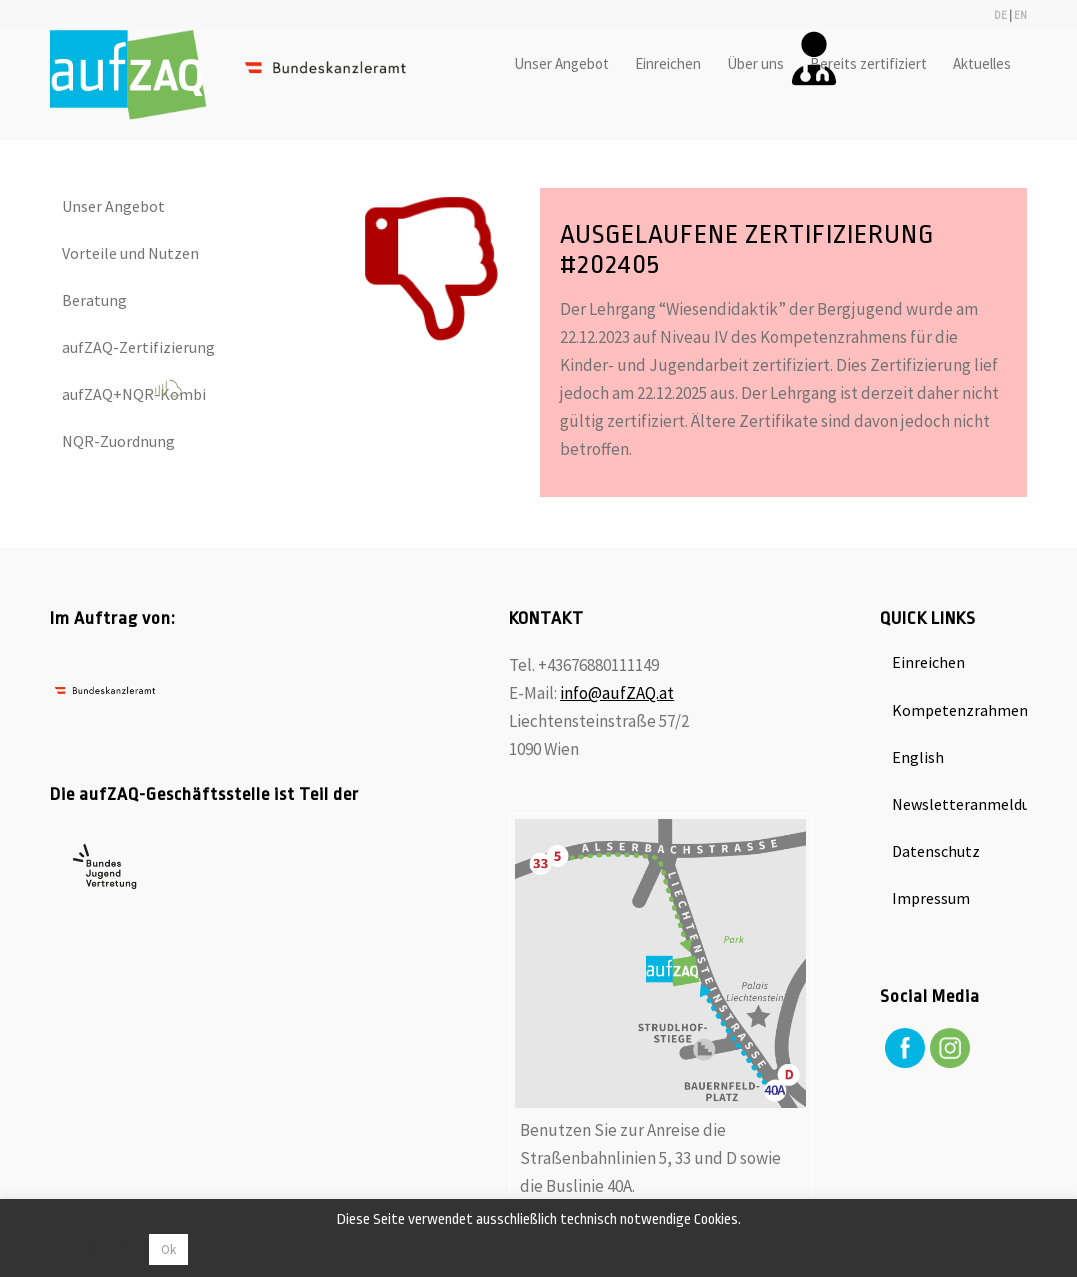 The height and width of the screenshot is (1277, 1077). What do you see at coordinates (814, 58) in the screenshot?
I see `view doctor or medical professional profile` at bounding box center [814, 58].